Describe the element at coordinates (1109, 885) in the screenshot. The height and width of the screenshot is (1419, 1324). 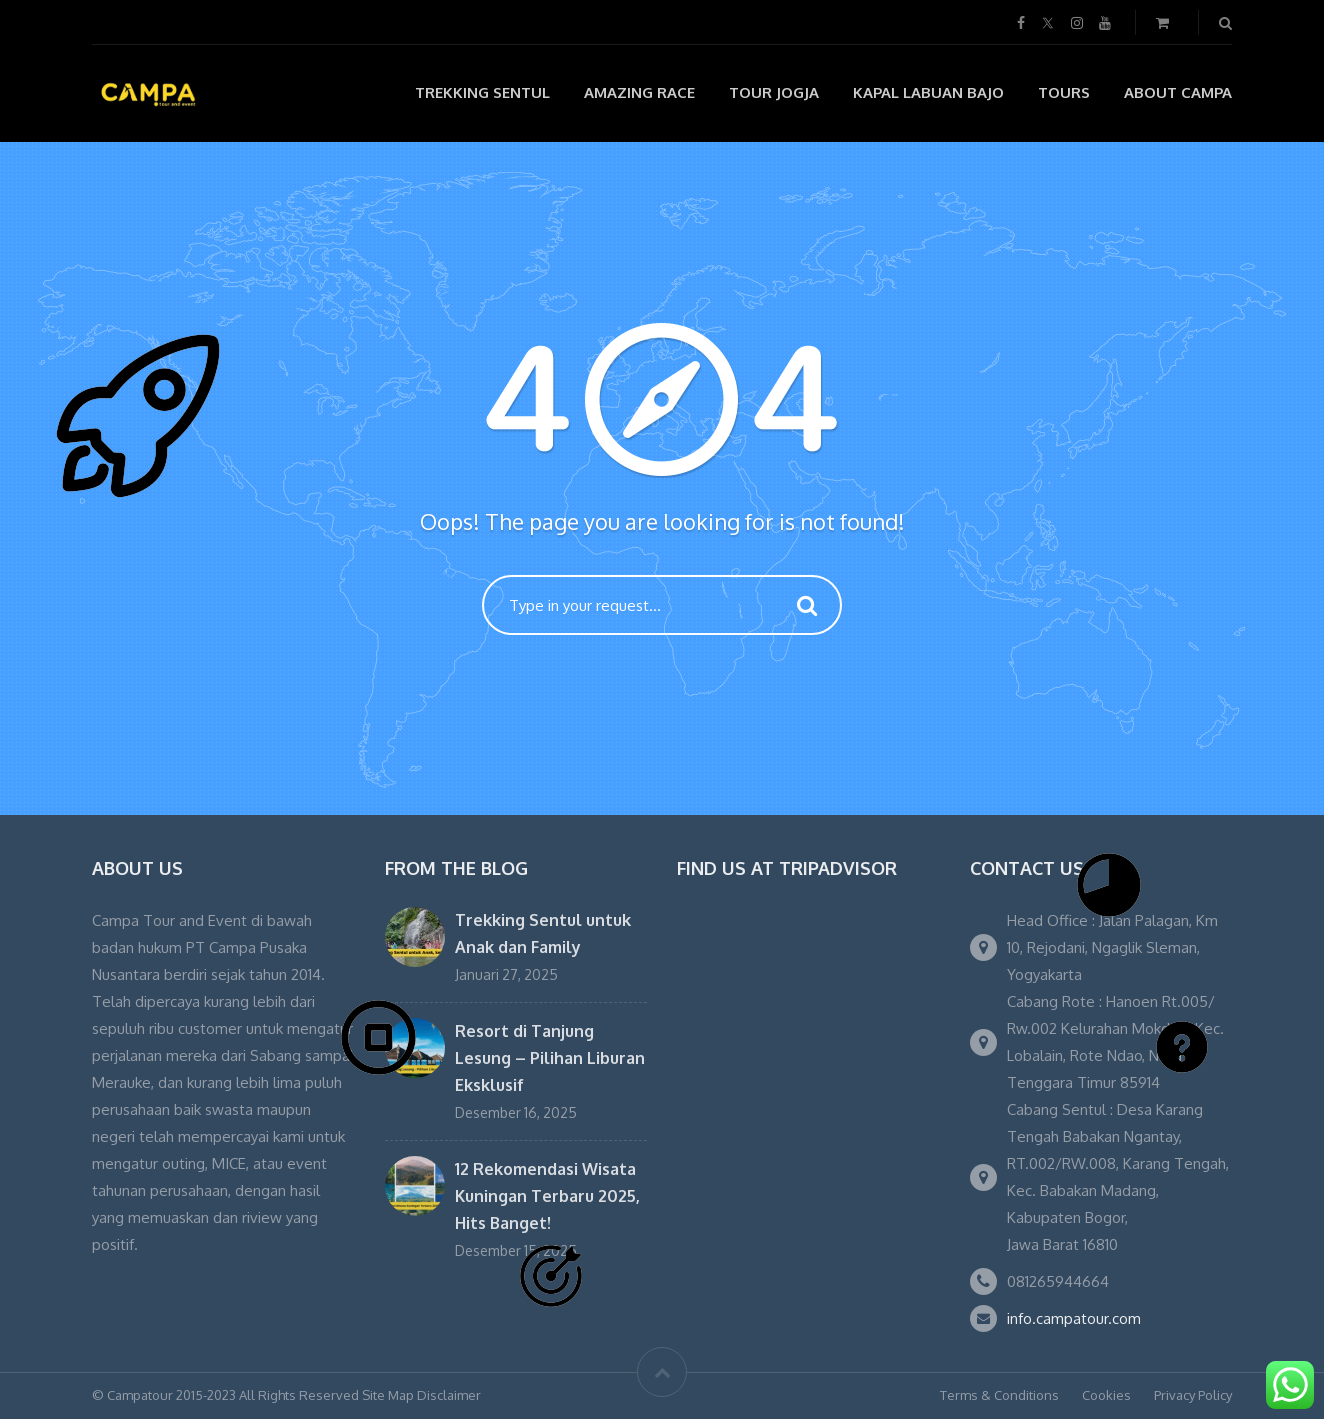
I see `indicates 70% progress or completion` at that location.